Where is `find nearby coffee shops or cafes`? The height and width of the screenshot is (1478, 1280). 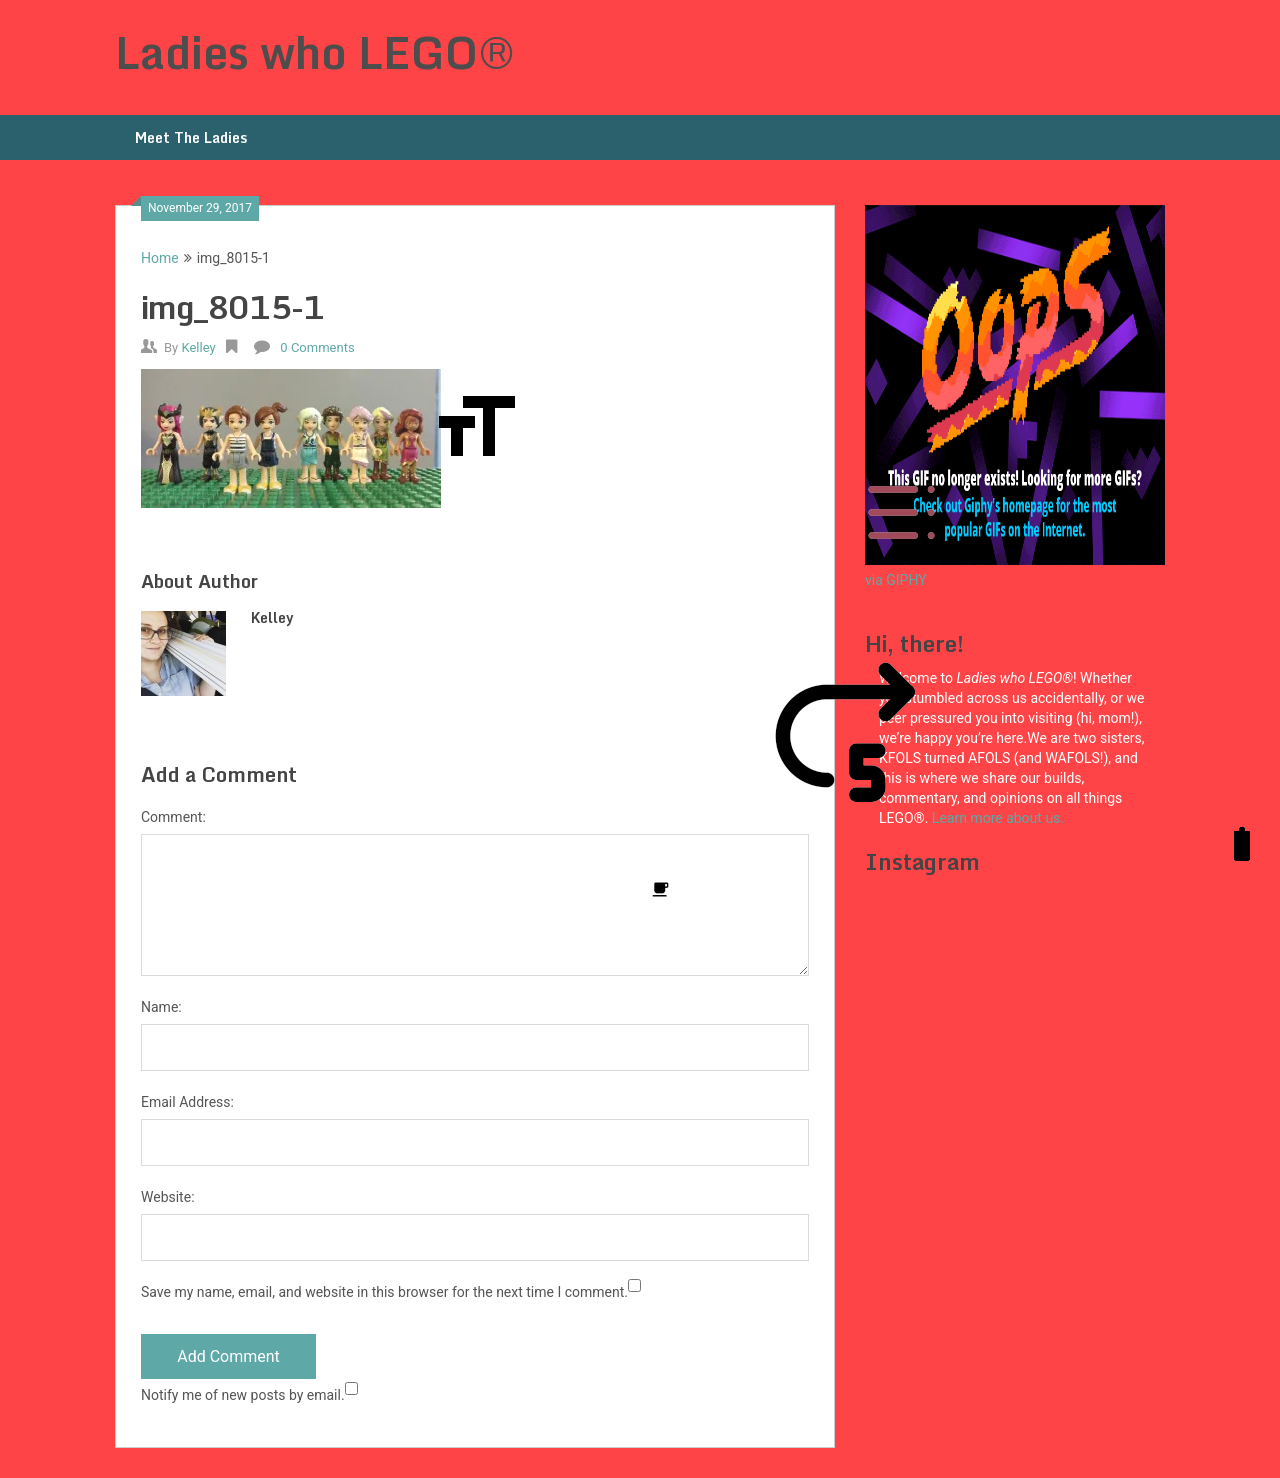 find nearby coffee shops or cafes is located at coordinates (660, 889).